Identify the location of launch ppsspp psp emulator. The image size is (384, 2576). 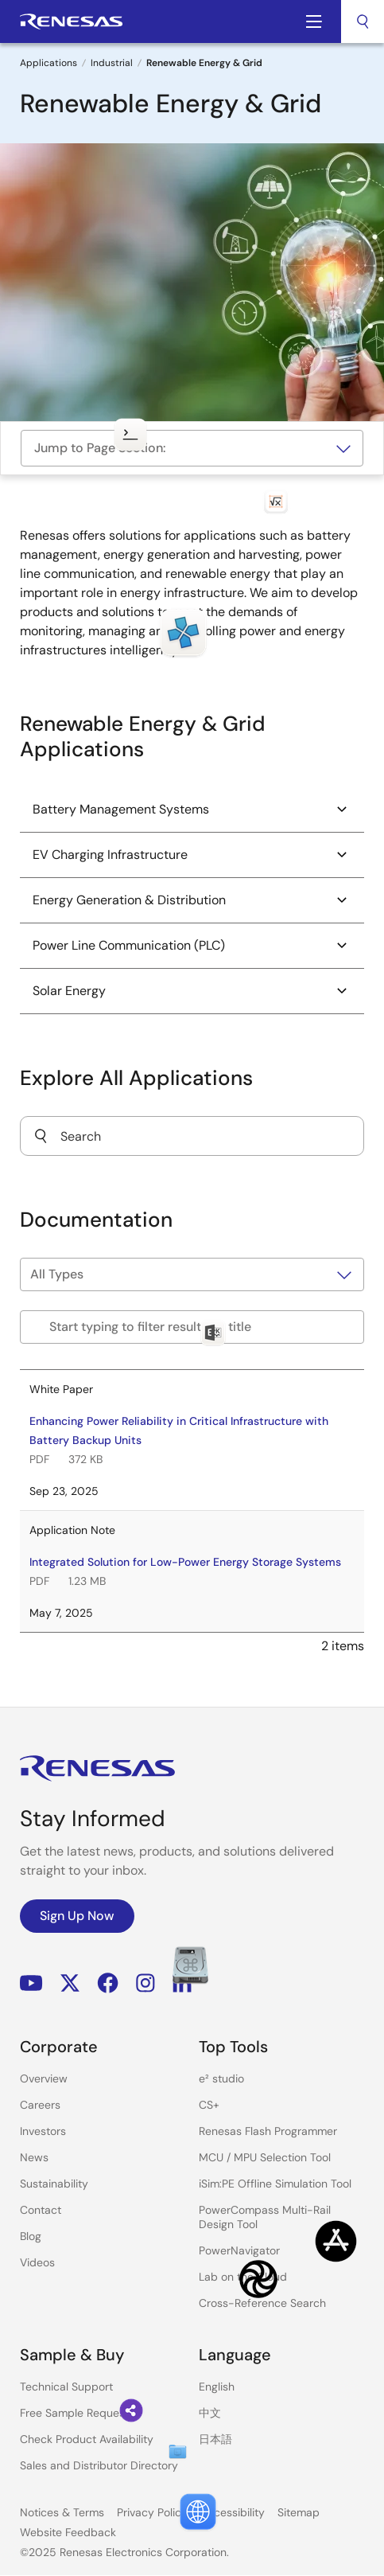
(183, 632).